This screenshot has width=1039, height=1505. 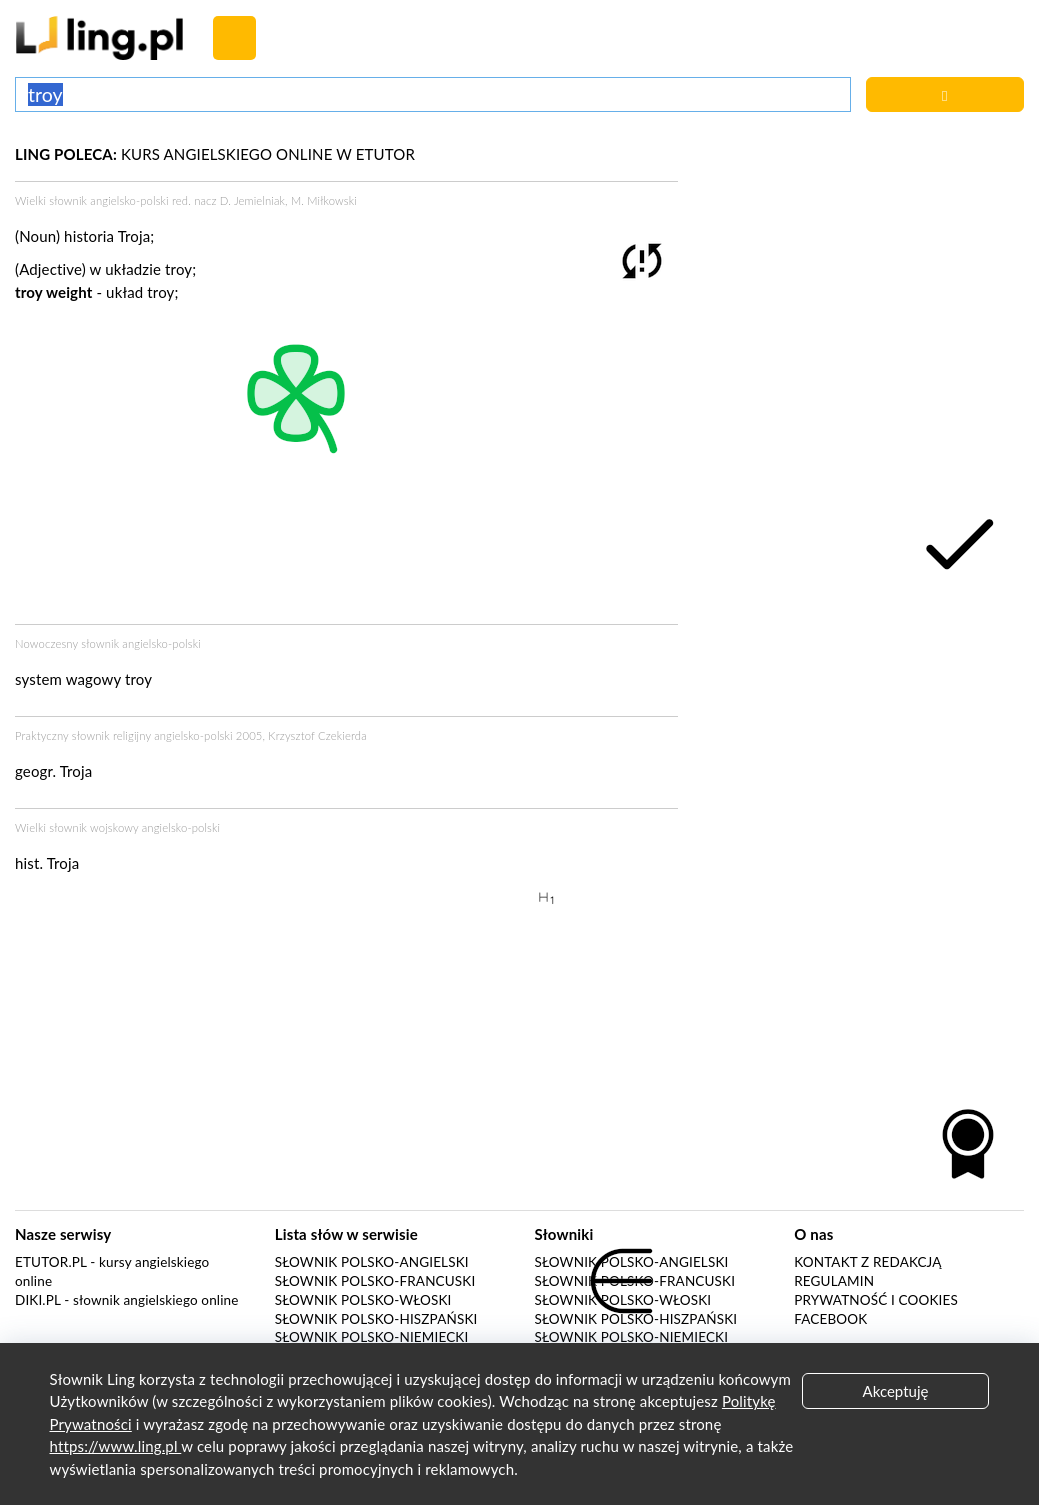 What do you see at coordinates (546, 898) in the screenshot?
I see `format text as heading level 1` at bounding box center [546, 898].